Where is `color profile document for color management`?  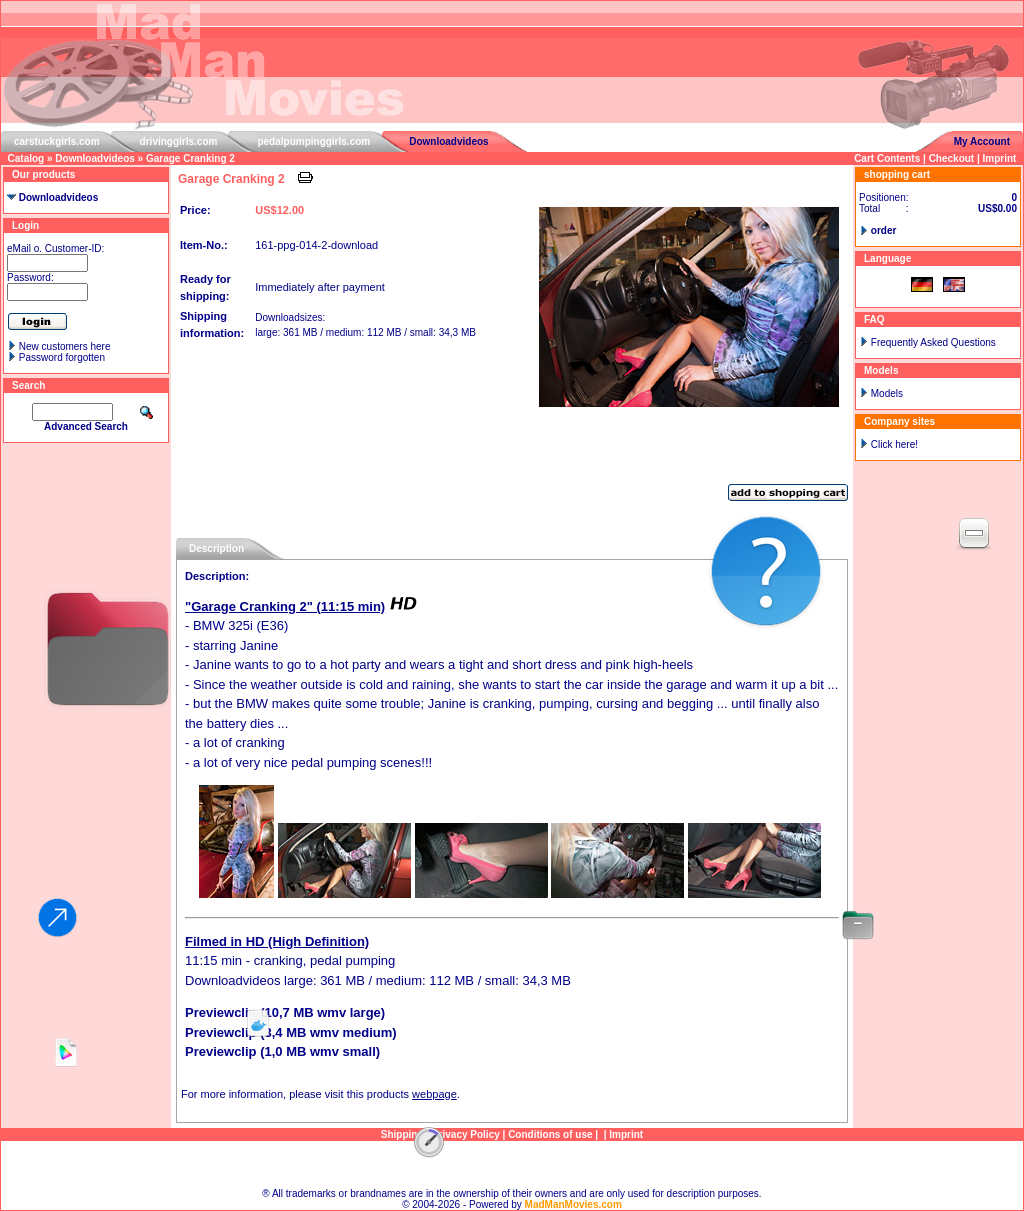
color profile document for color management is located at coordinates (66, 1053).